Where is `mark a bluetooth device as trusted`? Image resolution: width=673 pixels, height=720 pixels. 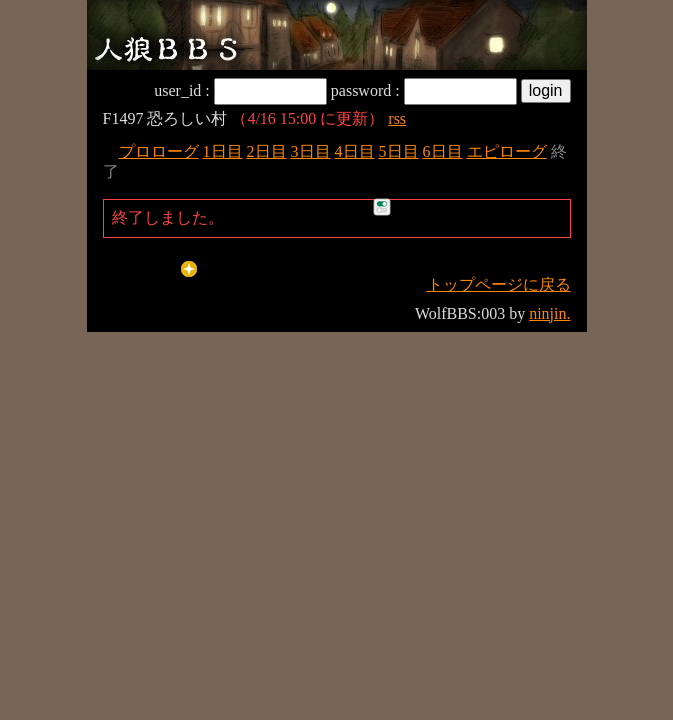
mark a bluetooth device as trusted is located at coordinates (189, 269).